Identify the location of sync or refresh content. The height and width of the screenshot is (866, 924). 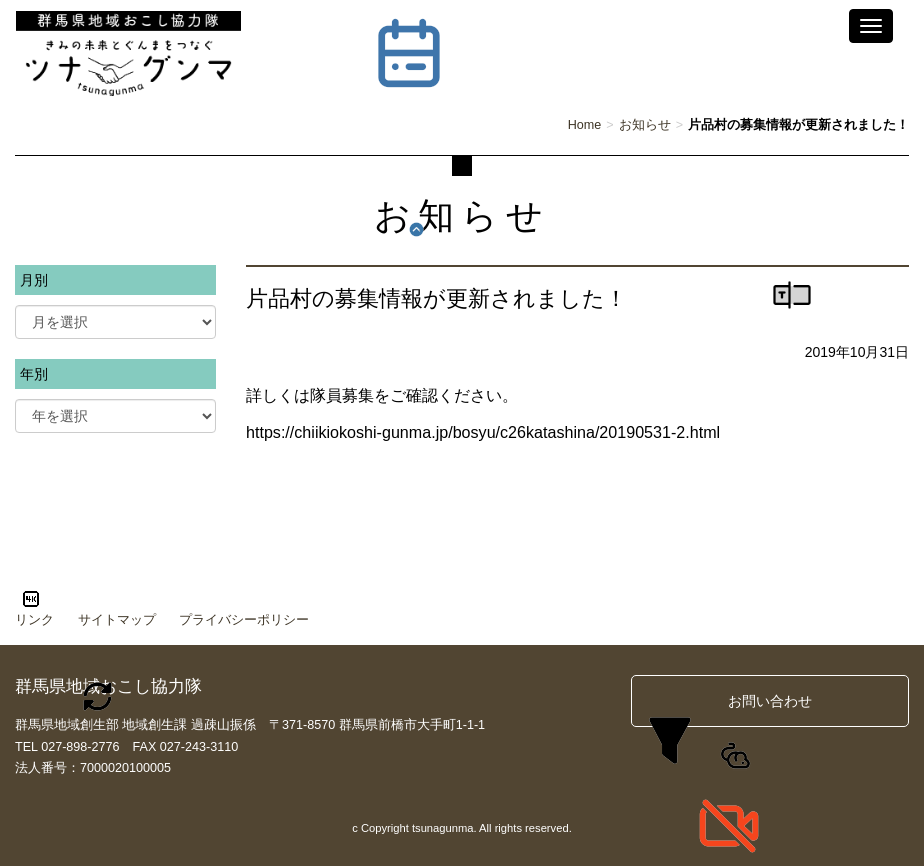
(97, 696).